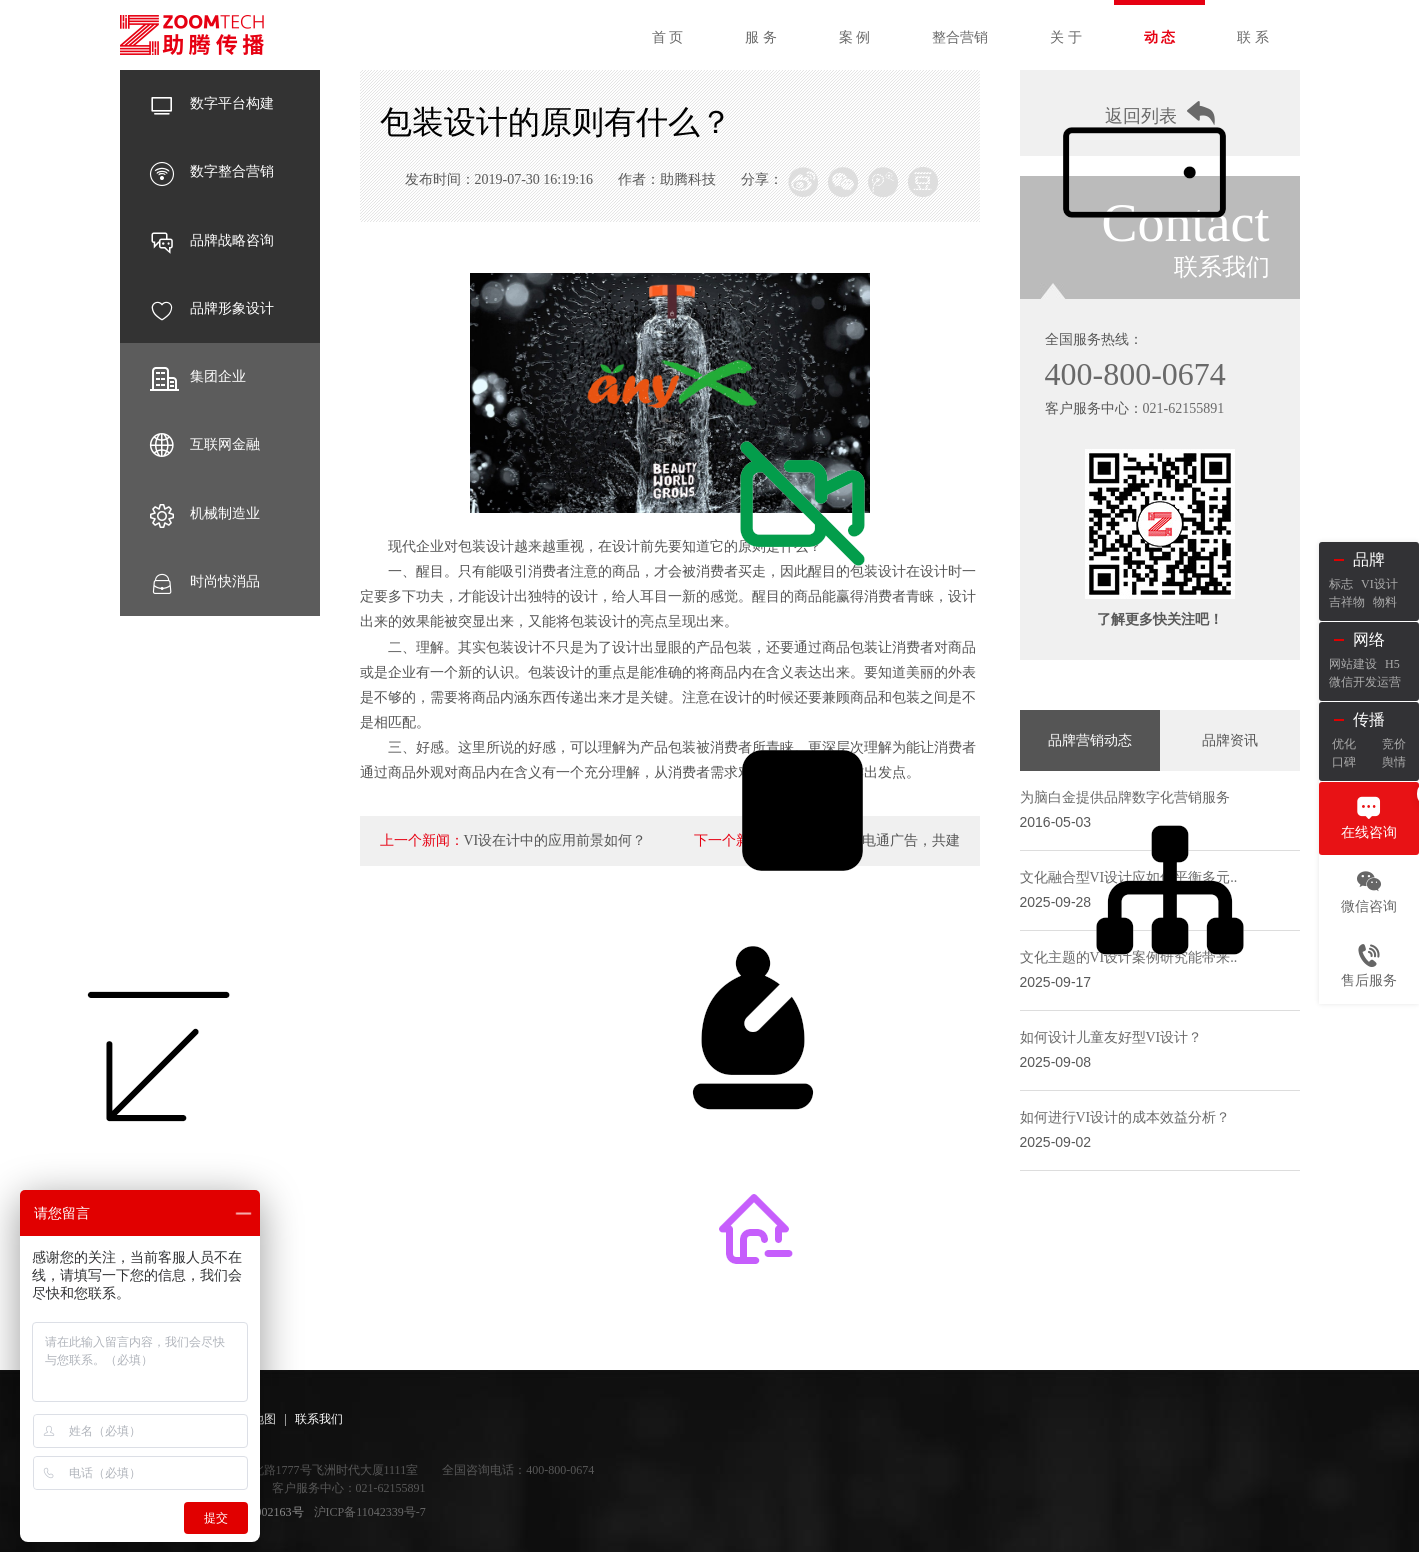 This screenshot has height=1552, width=1419. What do you see at coordinates (1144, 172) in the screenshot?
I see `access storage or disk management` at bounding box center [1144, 172].